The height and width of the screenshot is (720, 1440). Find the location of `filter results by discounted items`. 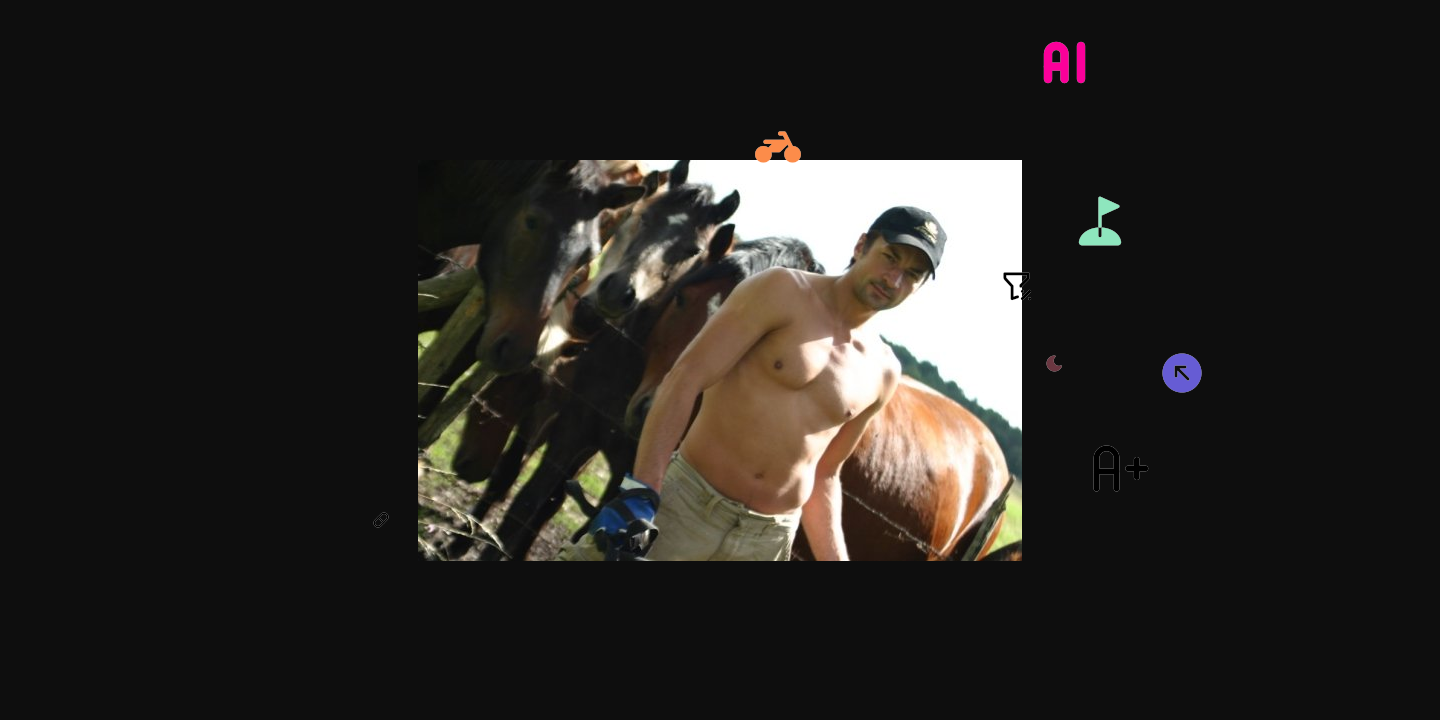

filter results by discounted items is located at coordinates (1016, 285).